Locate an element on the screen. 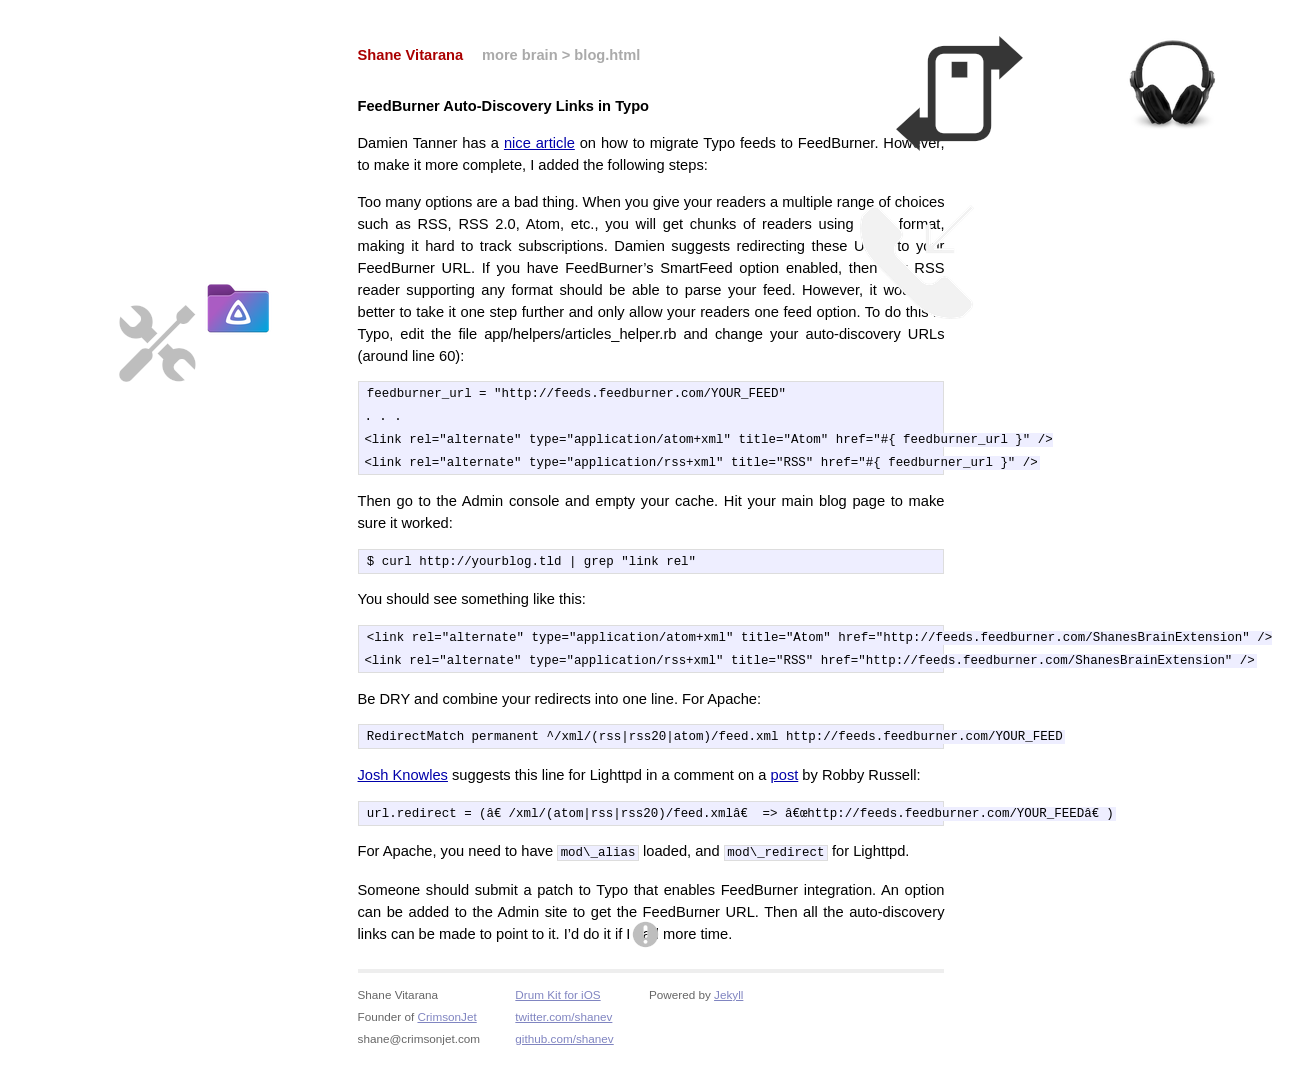  access system settings and preferences is located at coordinates (157, 343).